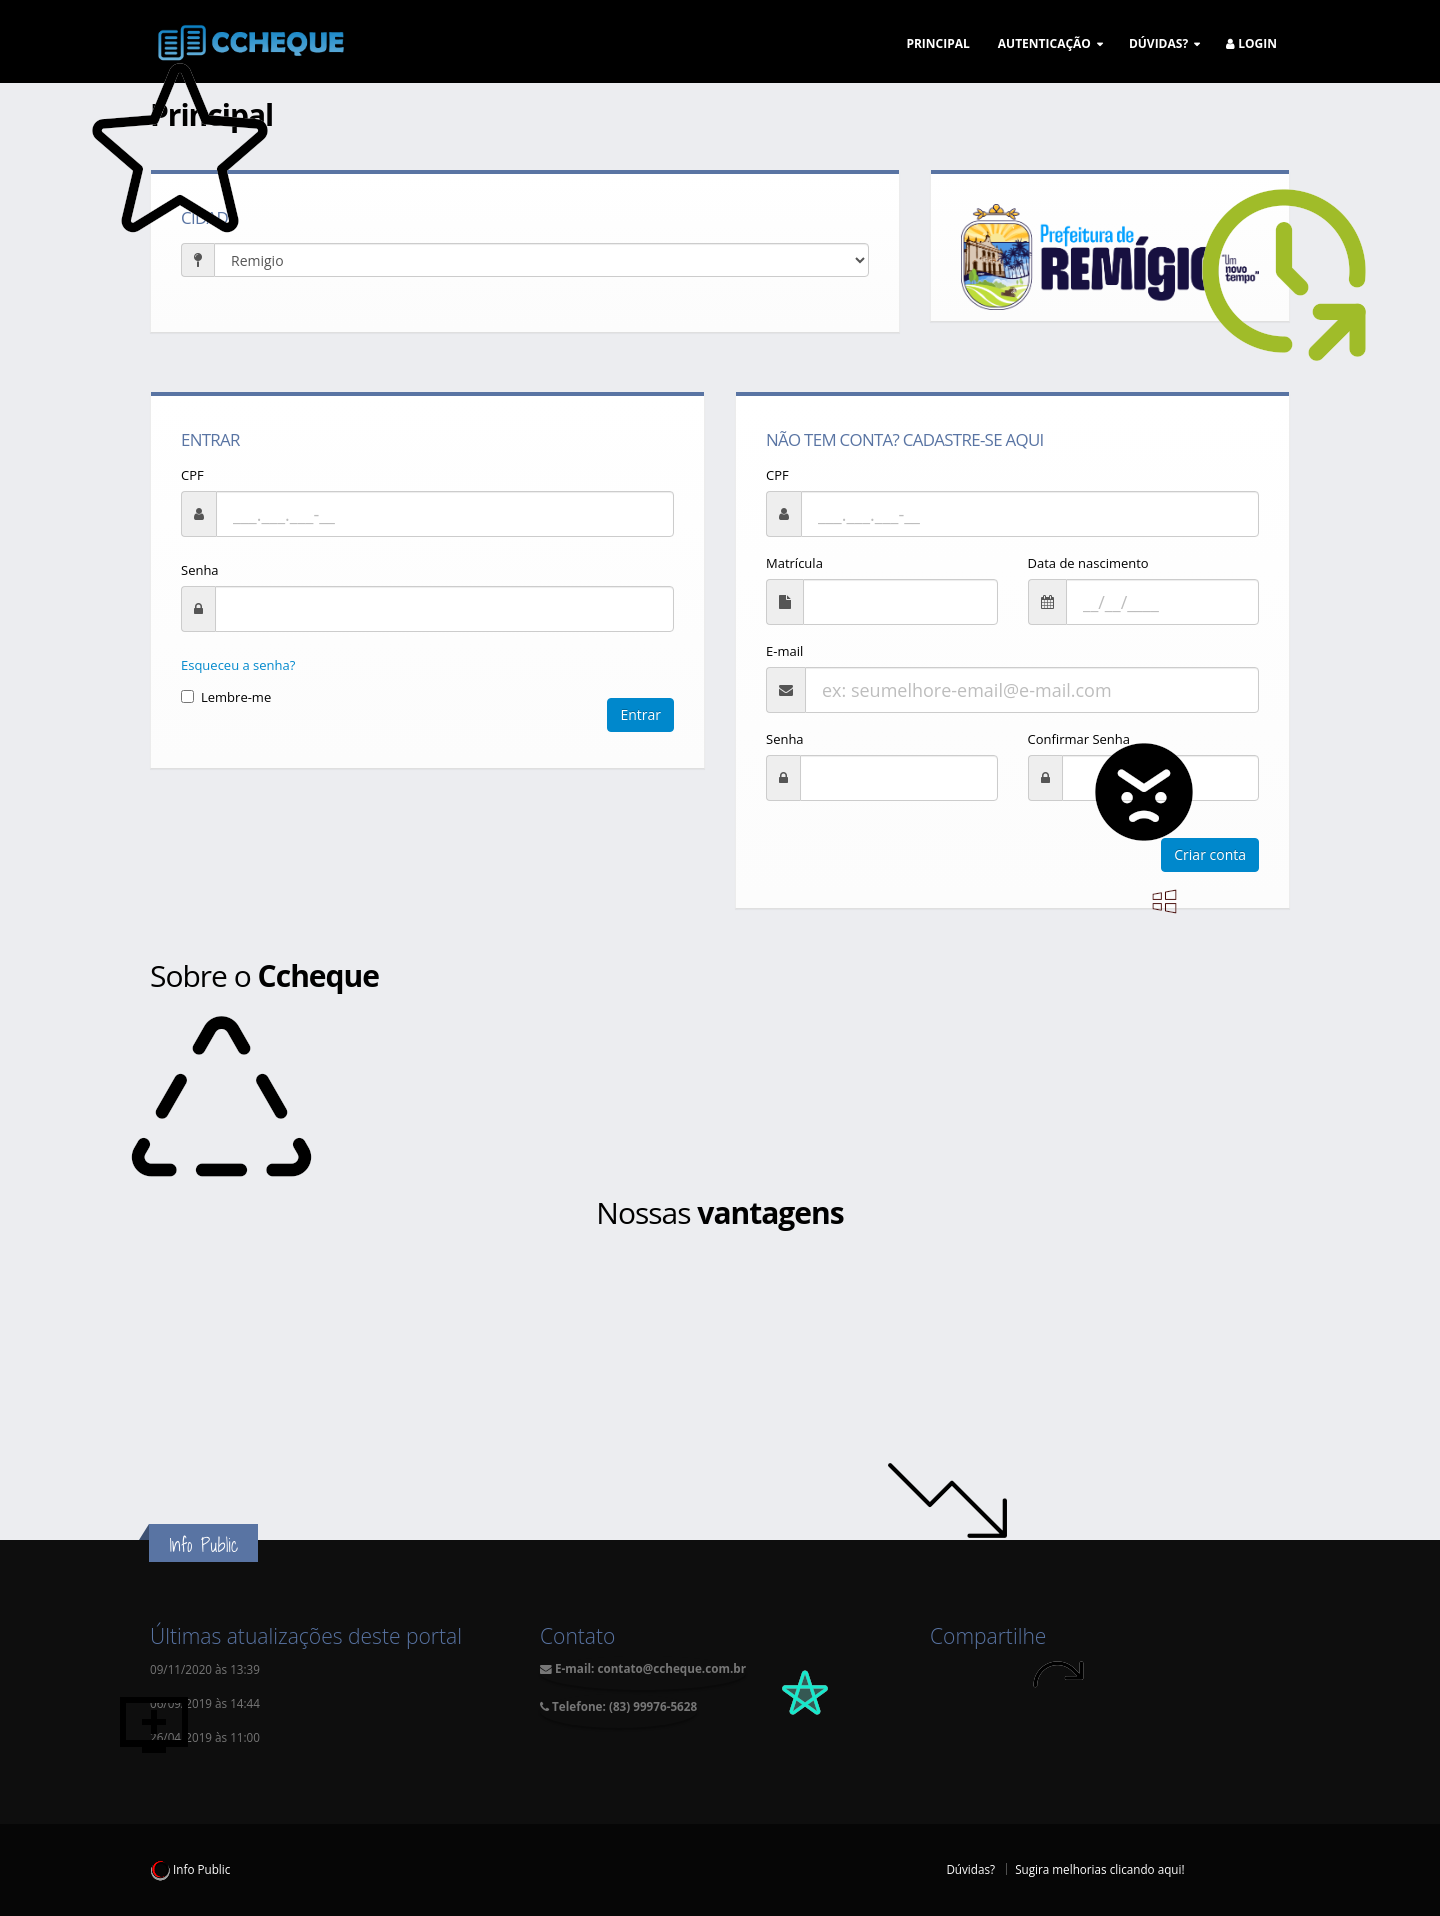 The width and height of the screenshot is (1440, 1916). Describe the element at coordinates (1284, 271) in the screenshot. I see `share a scheduled event or time` at that location.